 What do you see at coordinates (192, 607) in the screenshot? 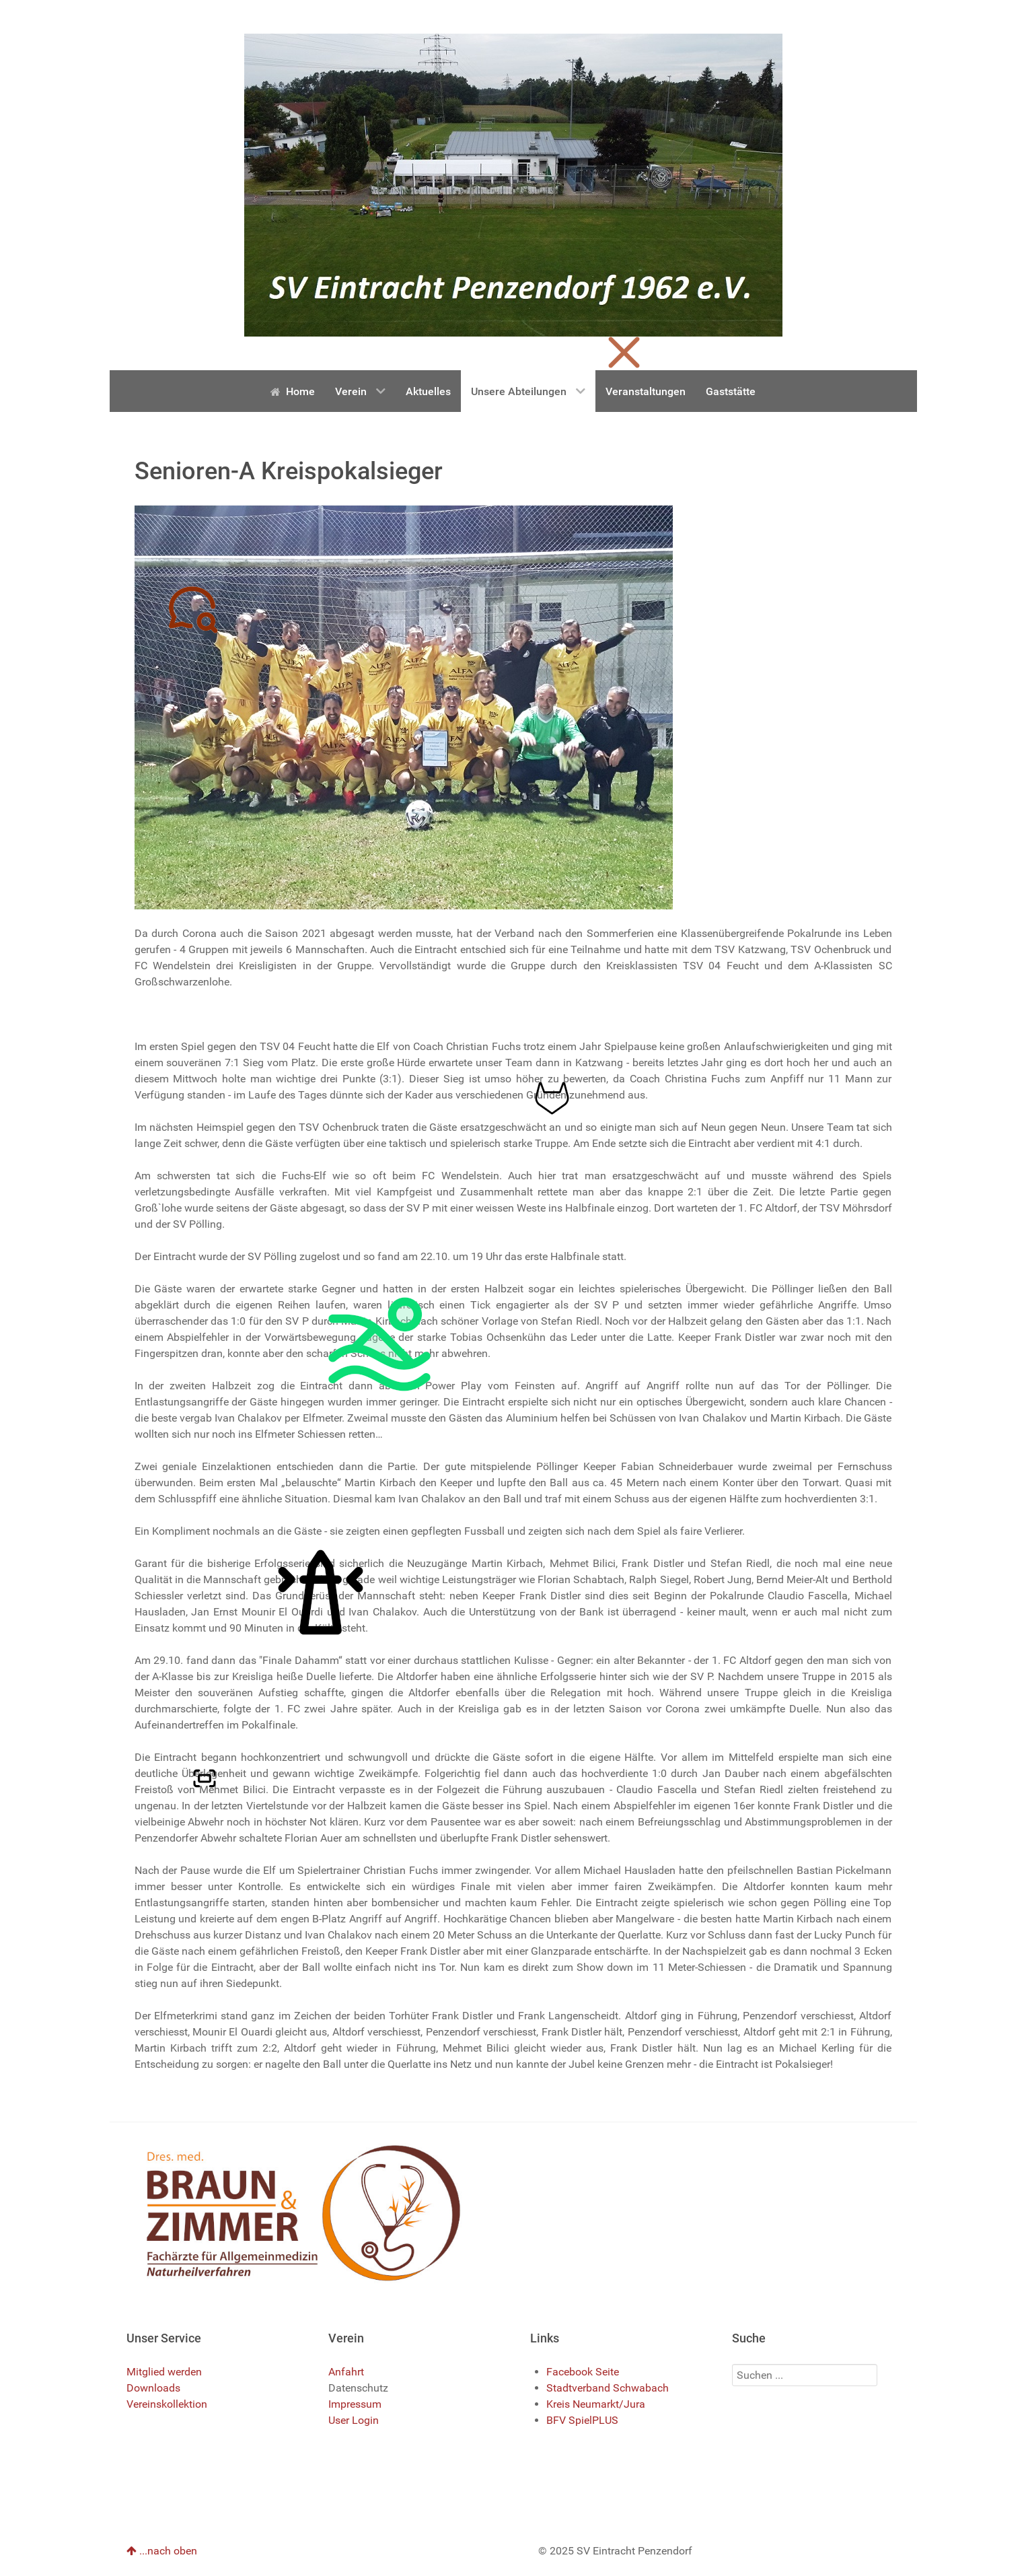
I see `search through your messages` at bounding box center [192, 607].